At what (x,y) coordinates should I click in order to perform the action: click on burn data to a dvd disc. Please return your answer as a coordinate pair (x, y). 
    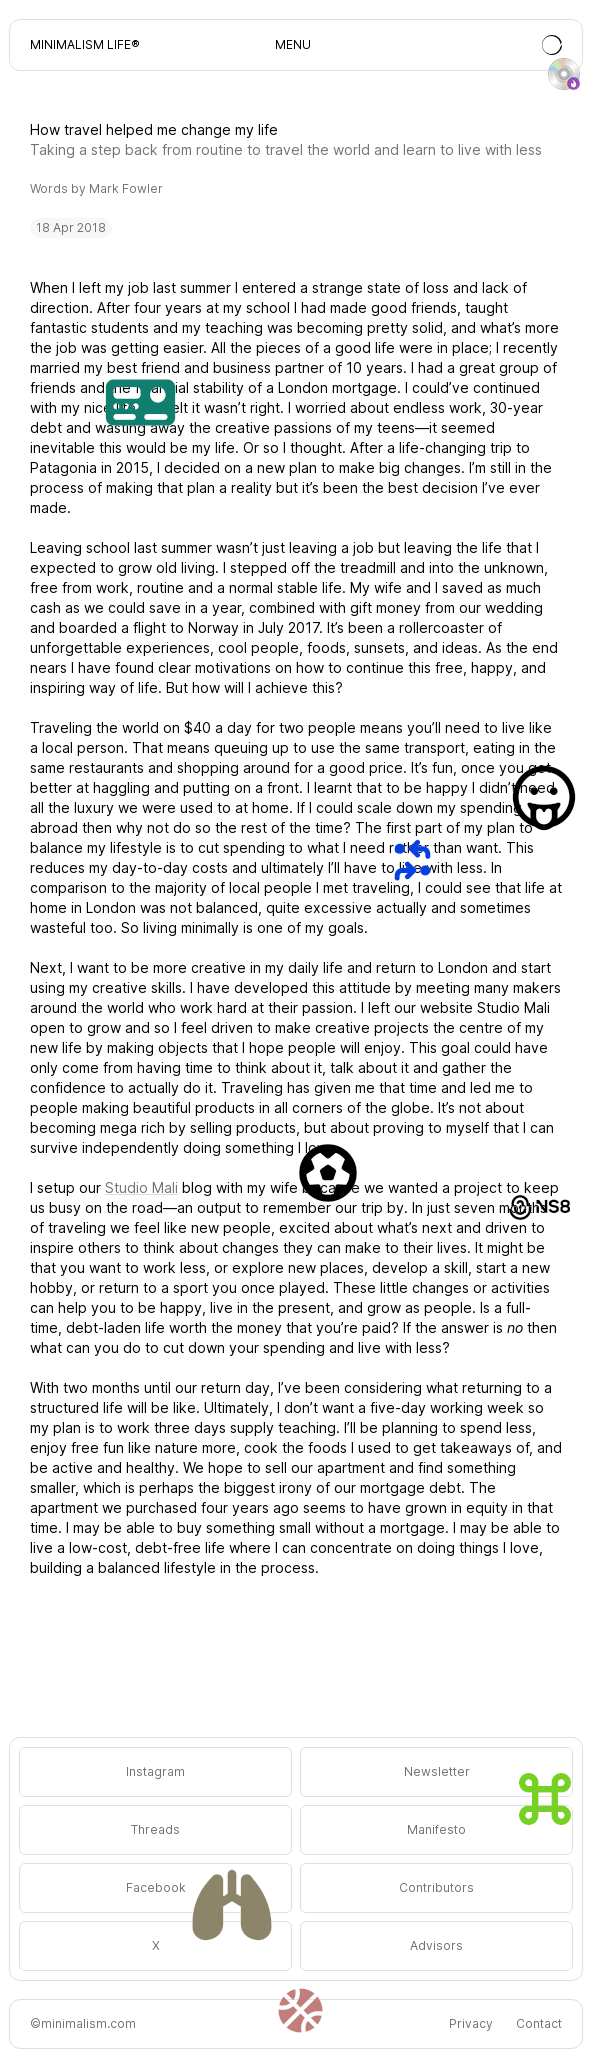
    Looking at the image, I should click on (564, 74).